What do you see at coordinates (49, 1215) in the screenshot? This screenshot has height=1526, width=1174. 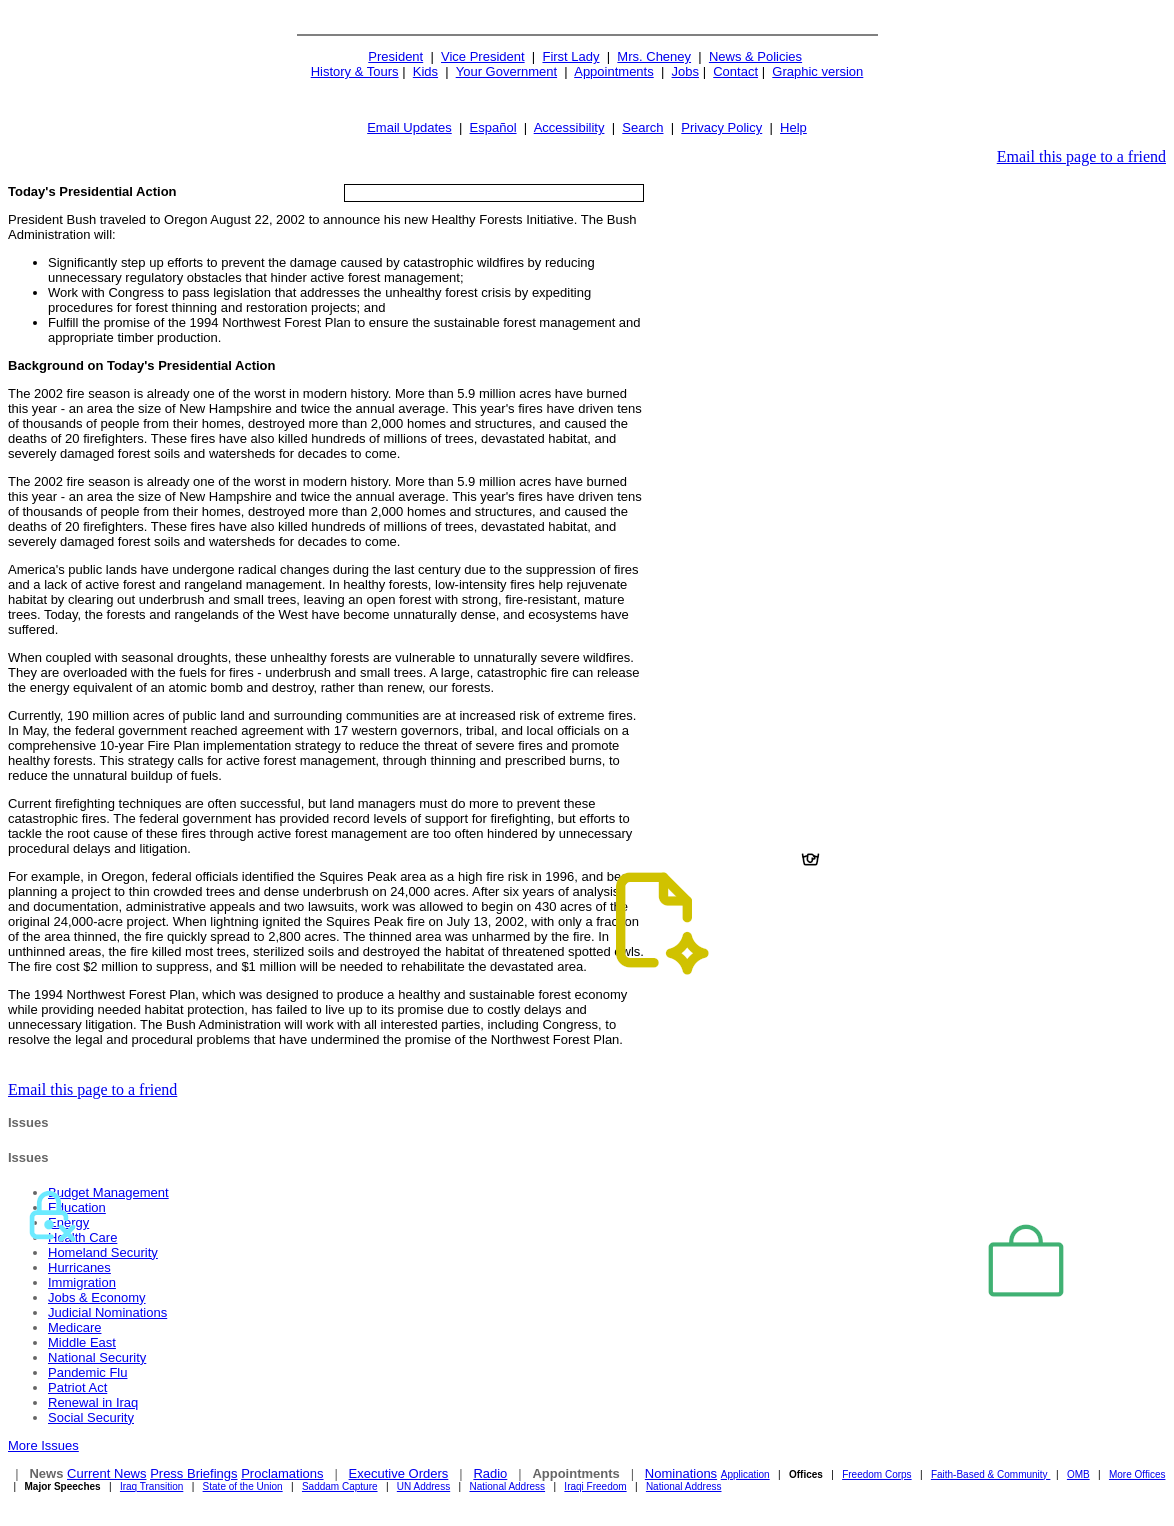 I see `remove or delete a security lock` at bounding box center [49, 1215].